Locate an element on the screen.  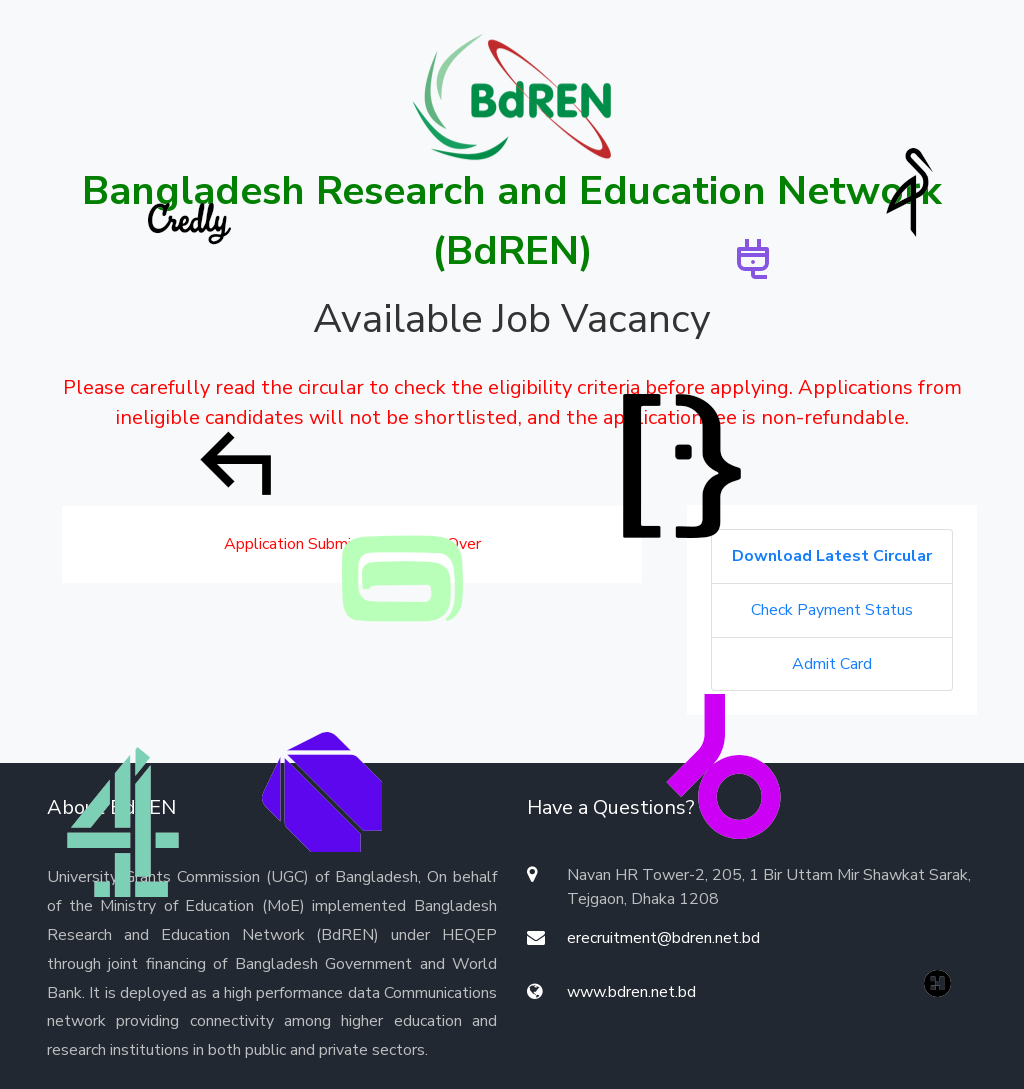
connect to a power source is located at coordinates (753, 259).